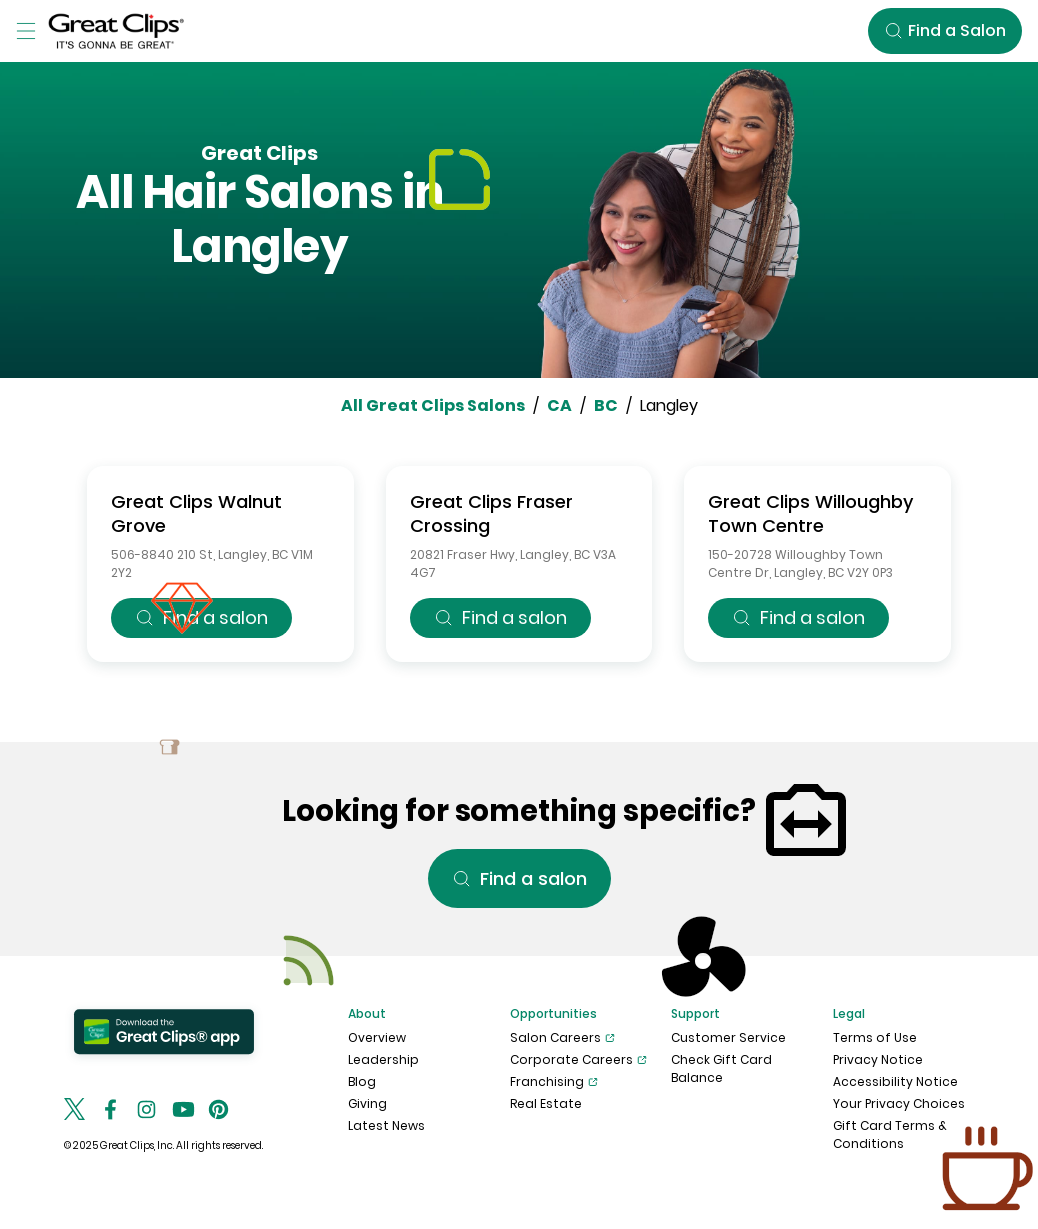 This screenshot has width=1038, height=1229. What do you see at coordinates (305, 964) in the screenshot?
I see `subscribe to RSS feed` at bounding box center [305, 964].